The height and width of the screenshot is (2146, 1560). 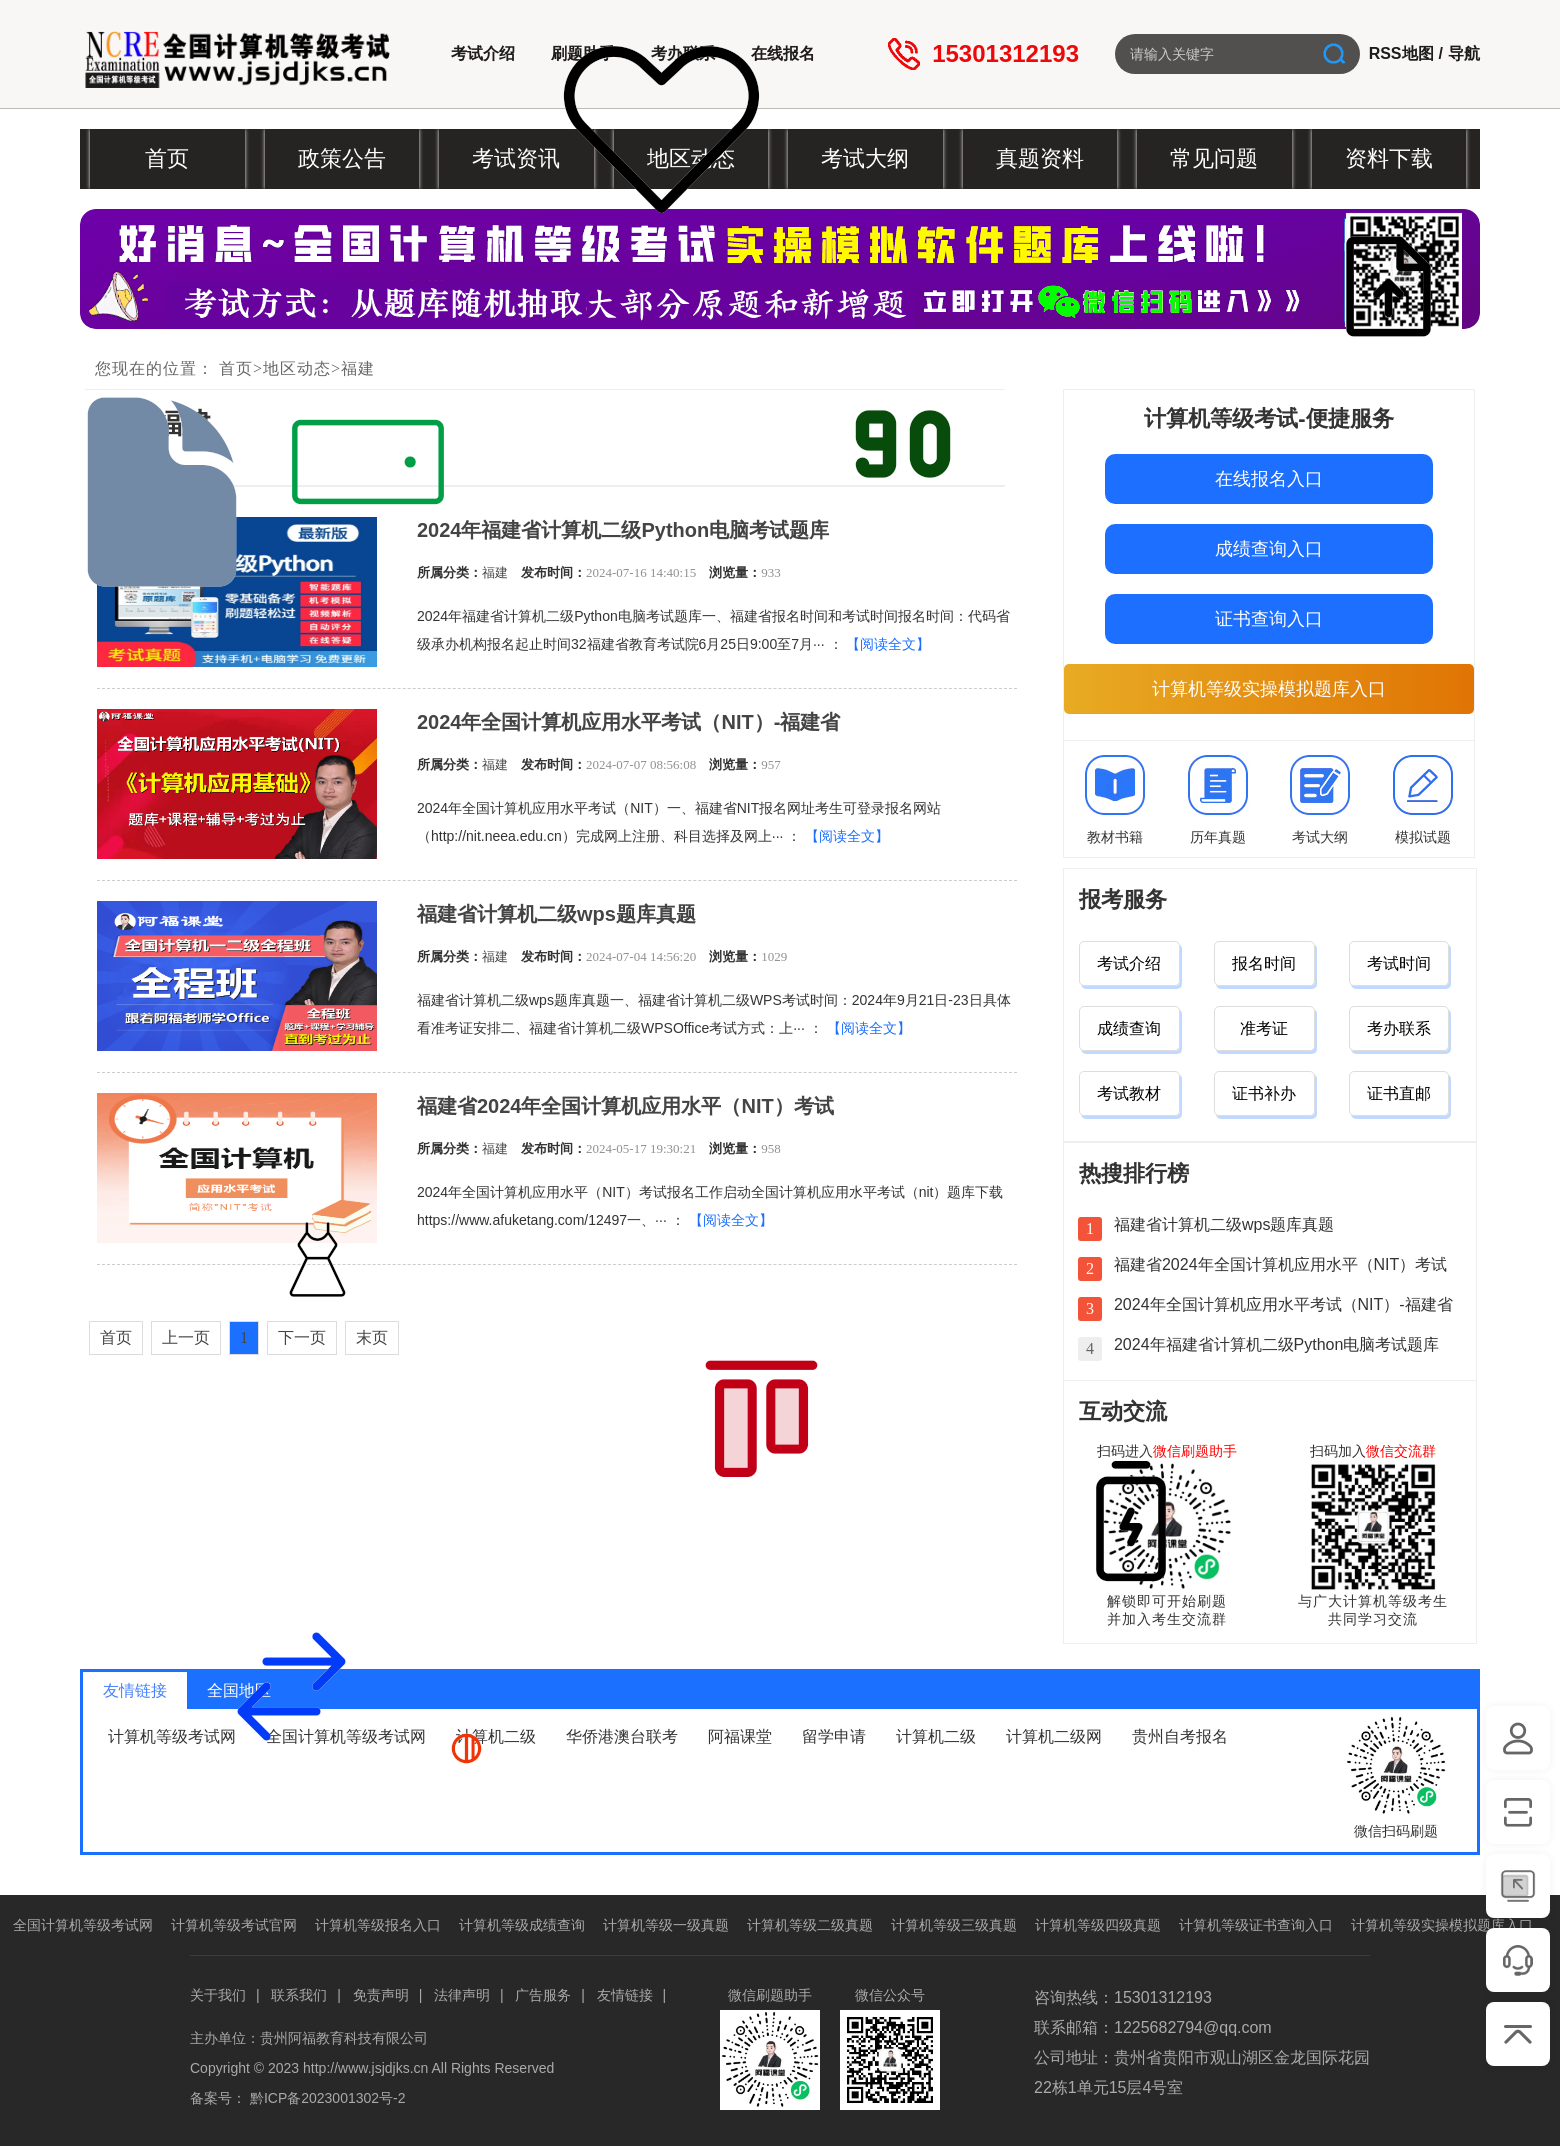 I want to click on access storage or disk management, so click(x=368, y=462).